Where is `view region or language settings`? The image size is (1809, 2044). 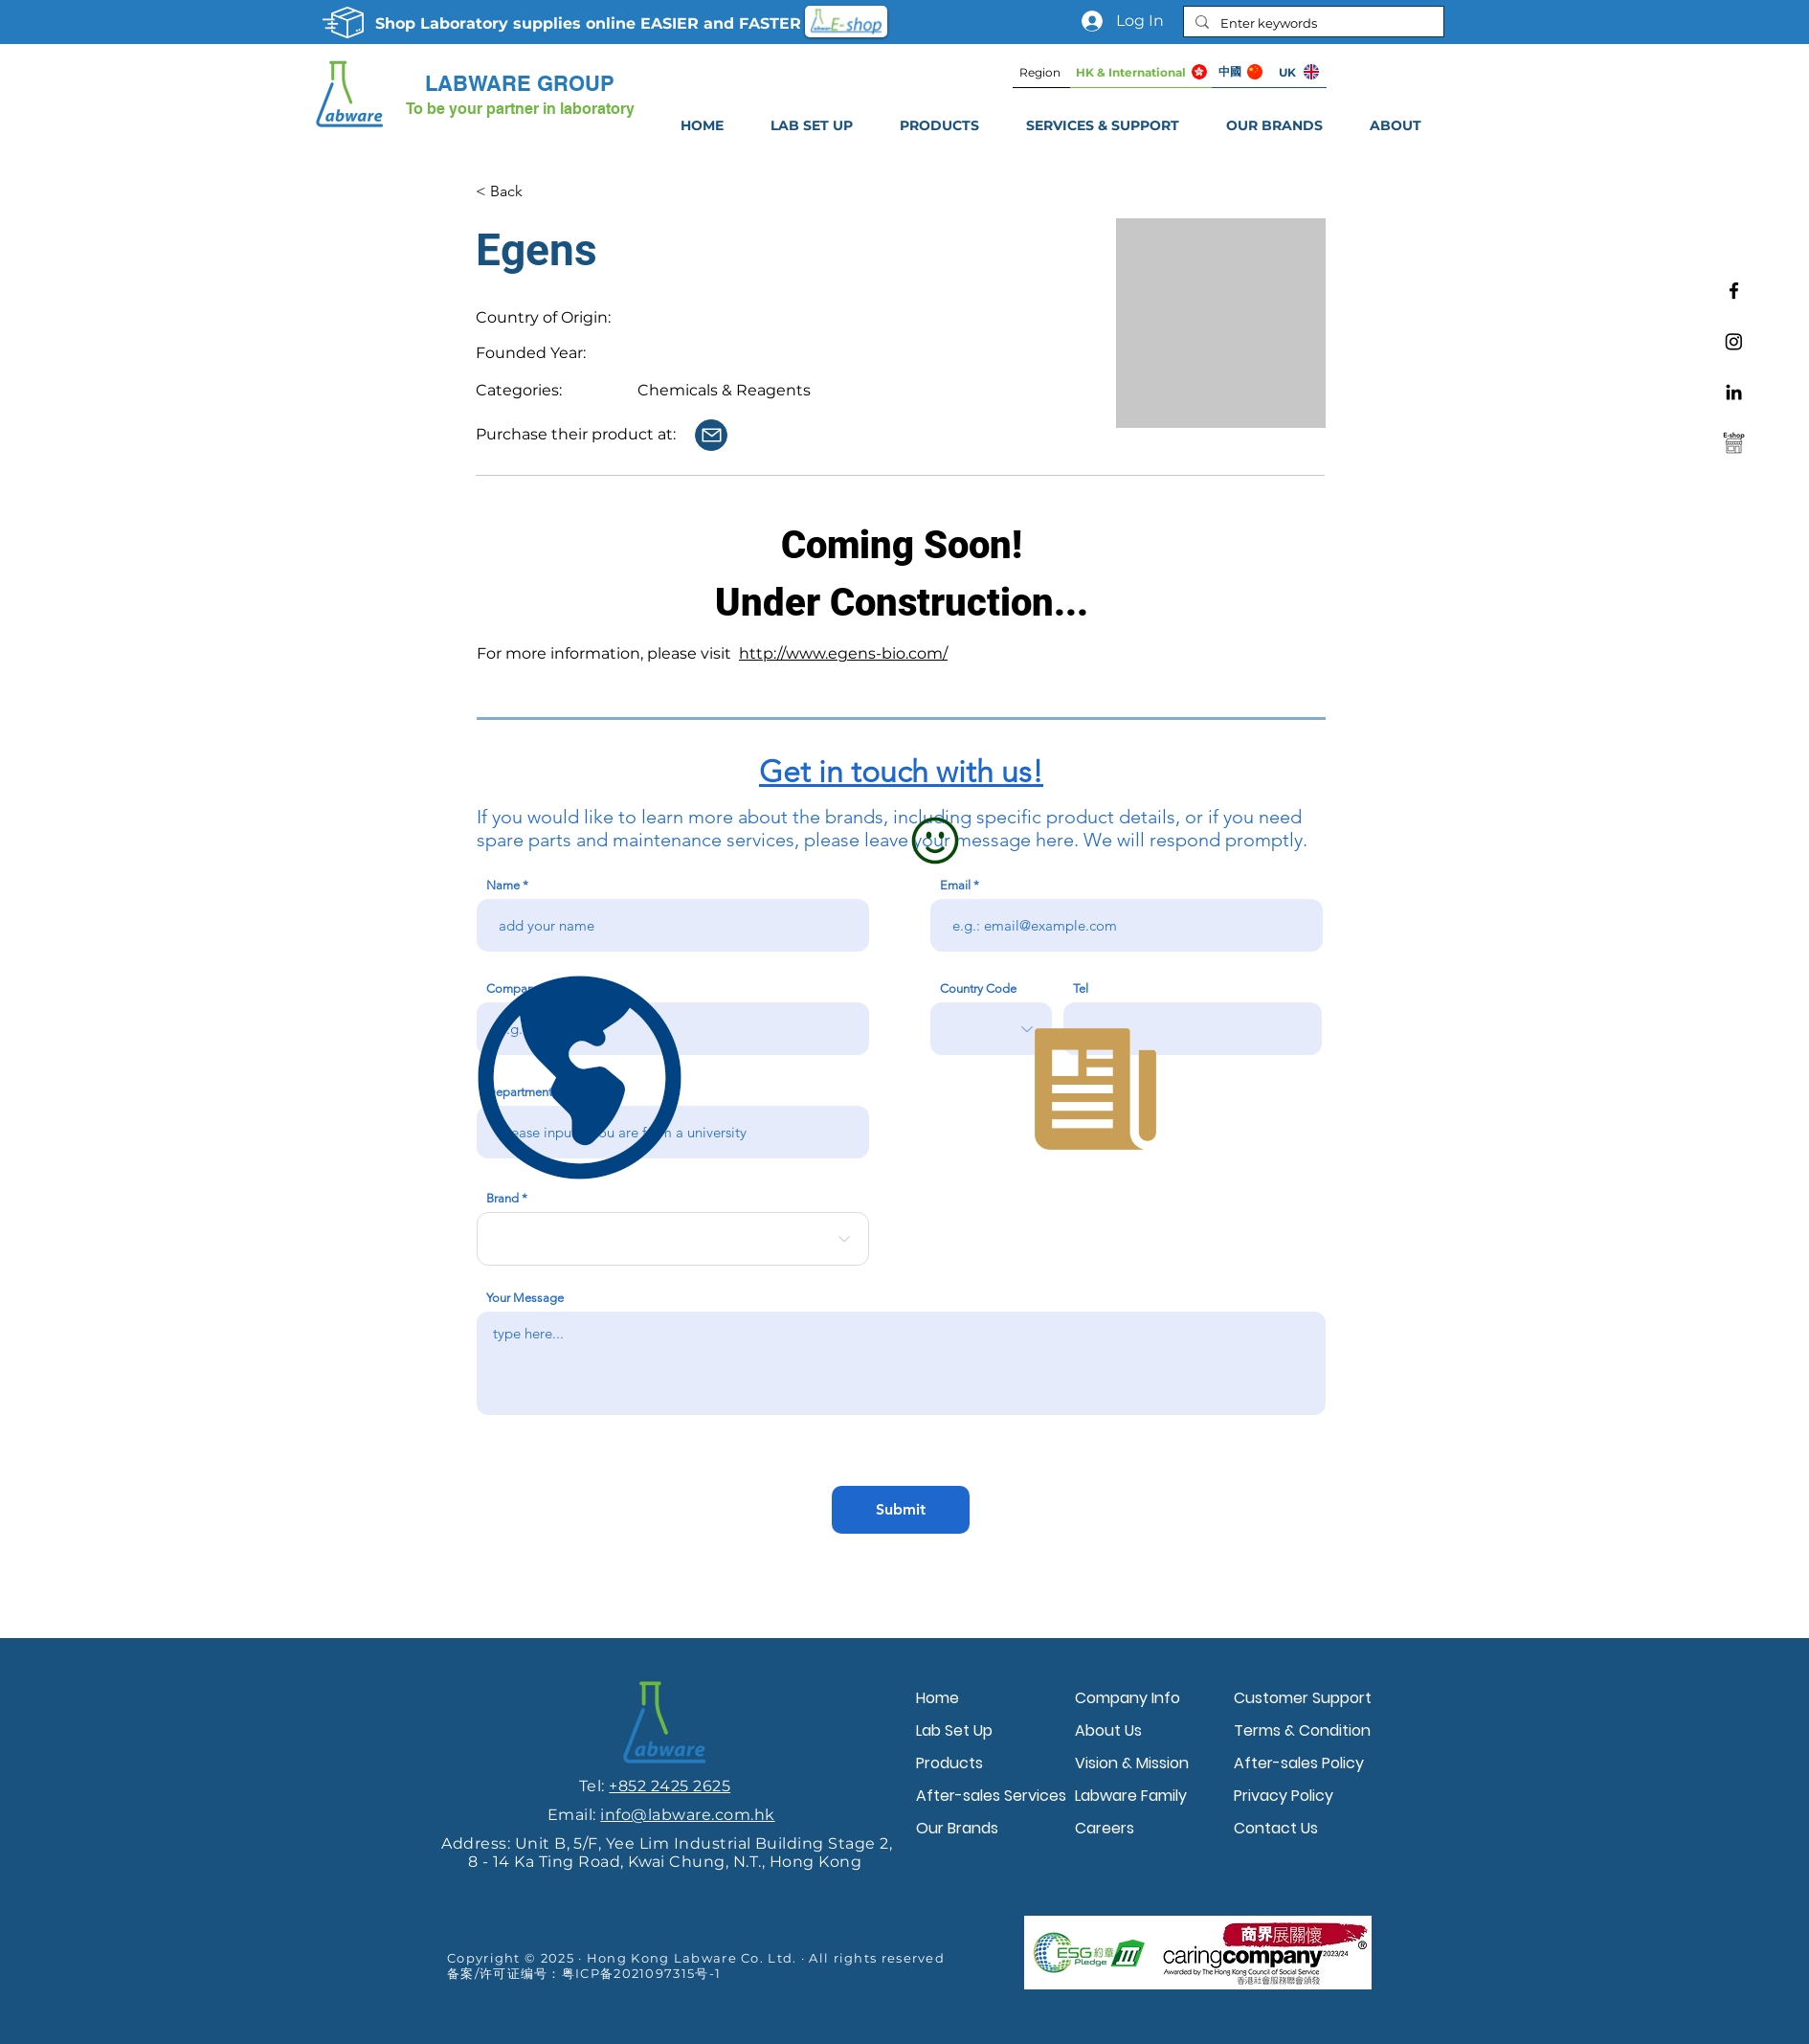 view region or language settings is located at coordinates (579, 1077).